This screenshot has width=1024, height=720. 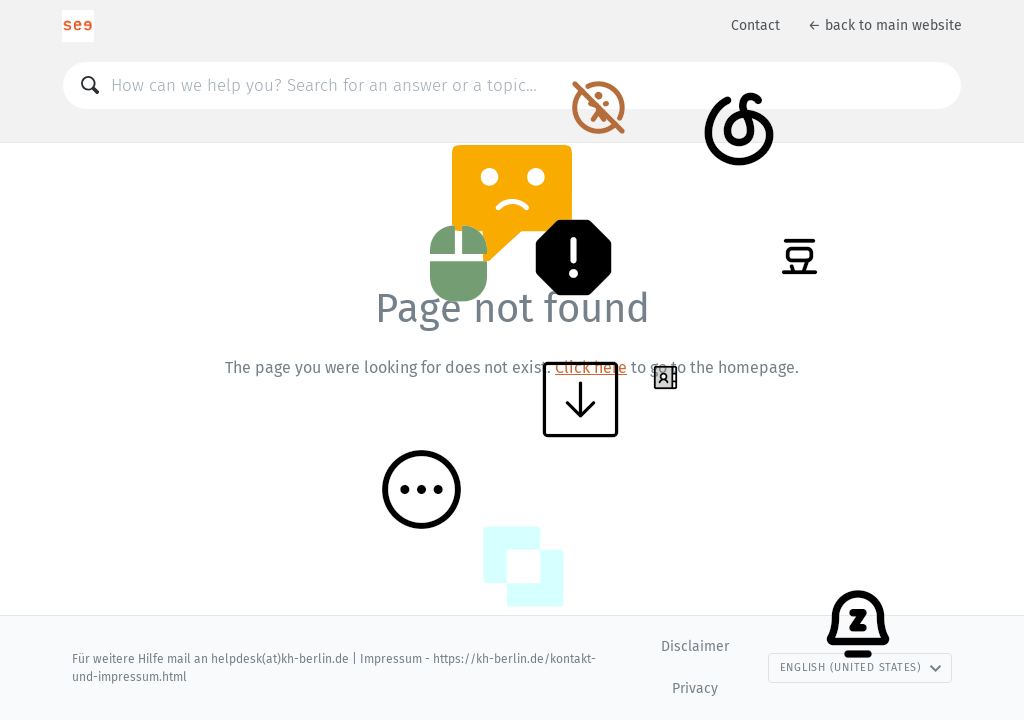 What do you see at coordinates (739, 131) in the screenshot?
I see `open NetEase Music app` at bounding box center [739, 131].